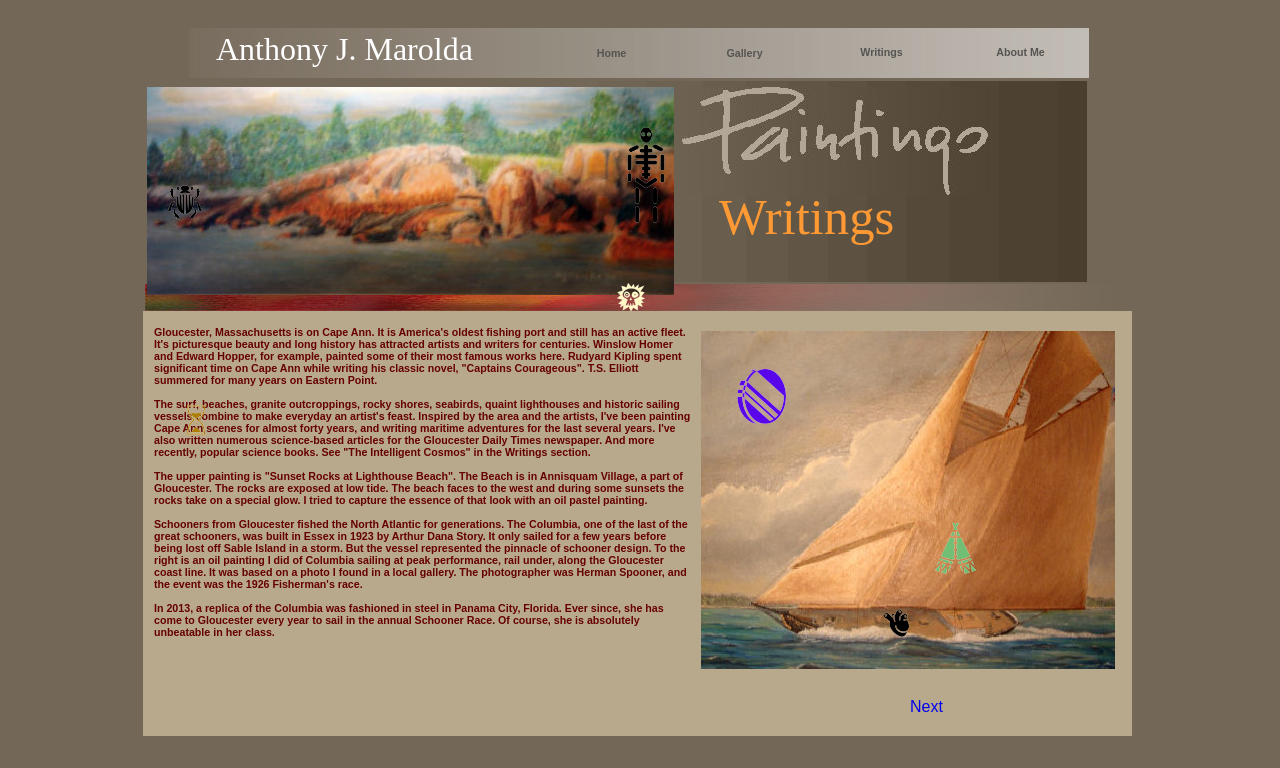 This screenshot has height=768, width=1280. I want to click on egyptian or ancient history themed game element, so click(185, 203).